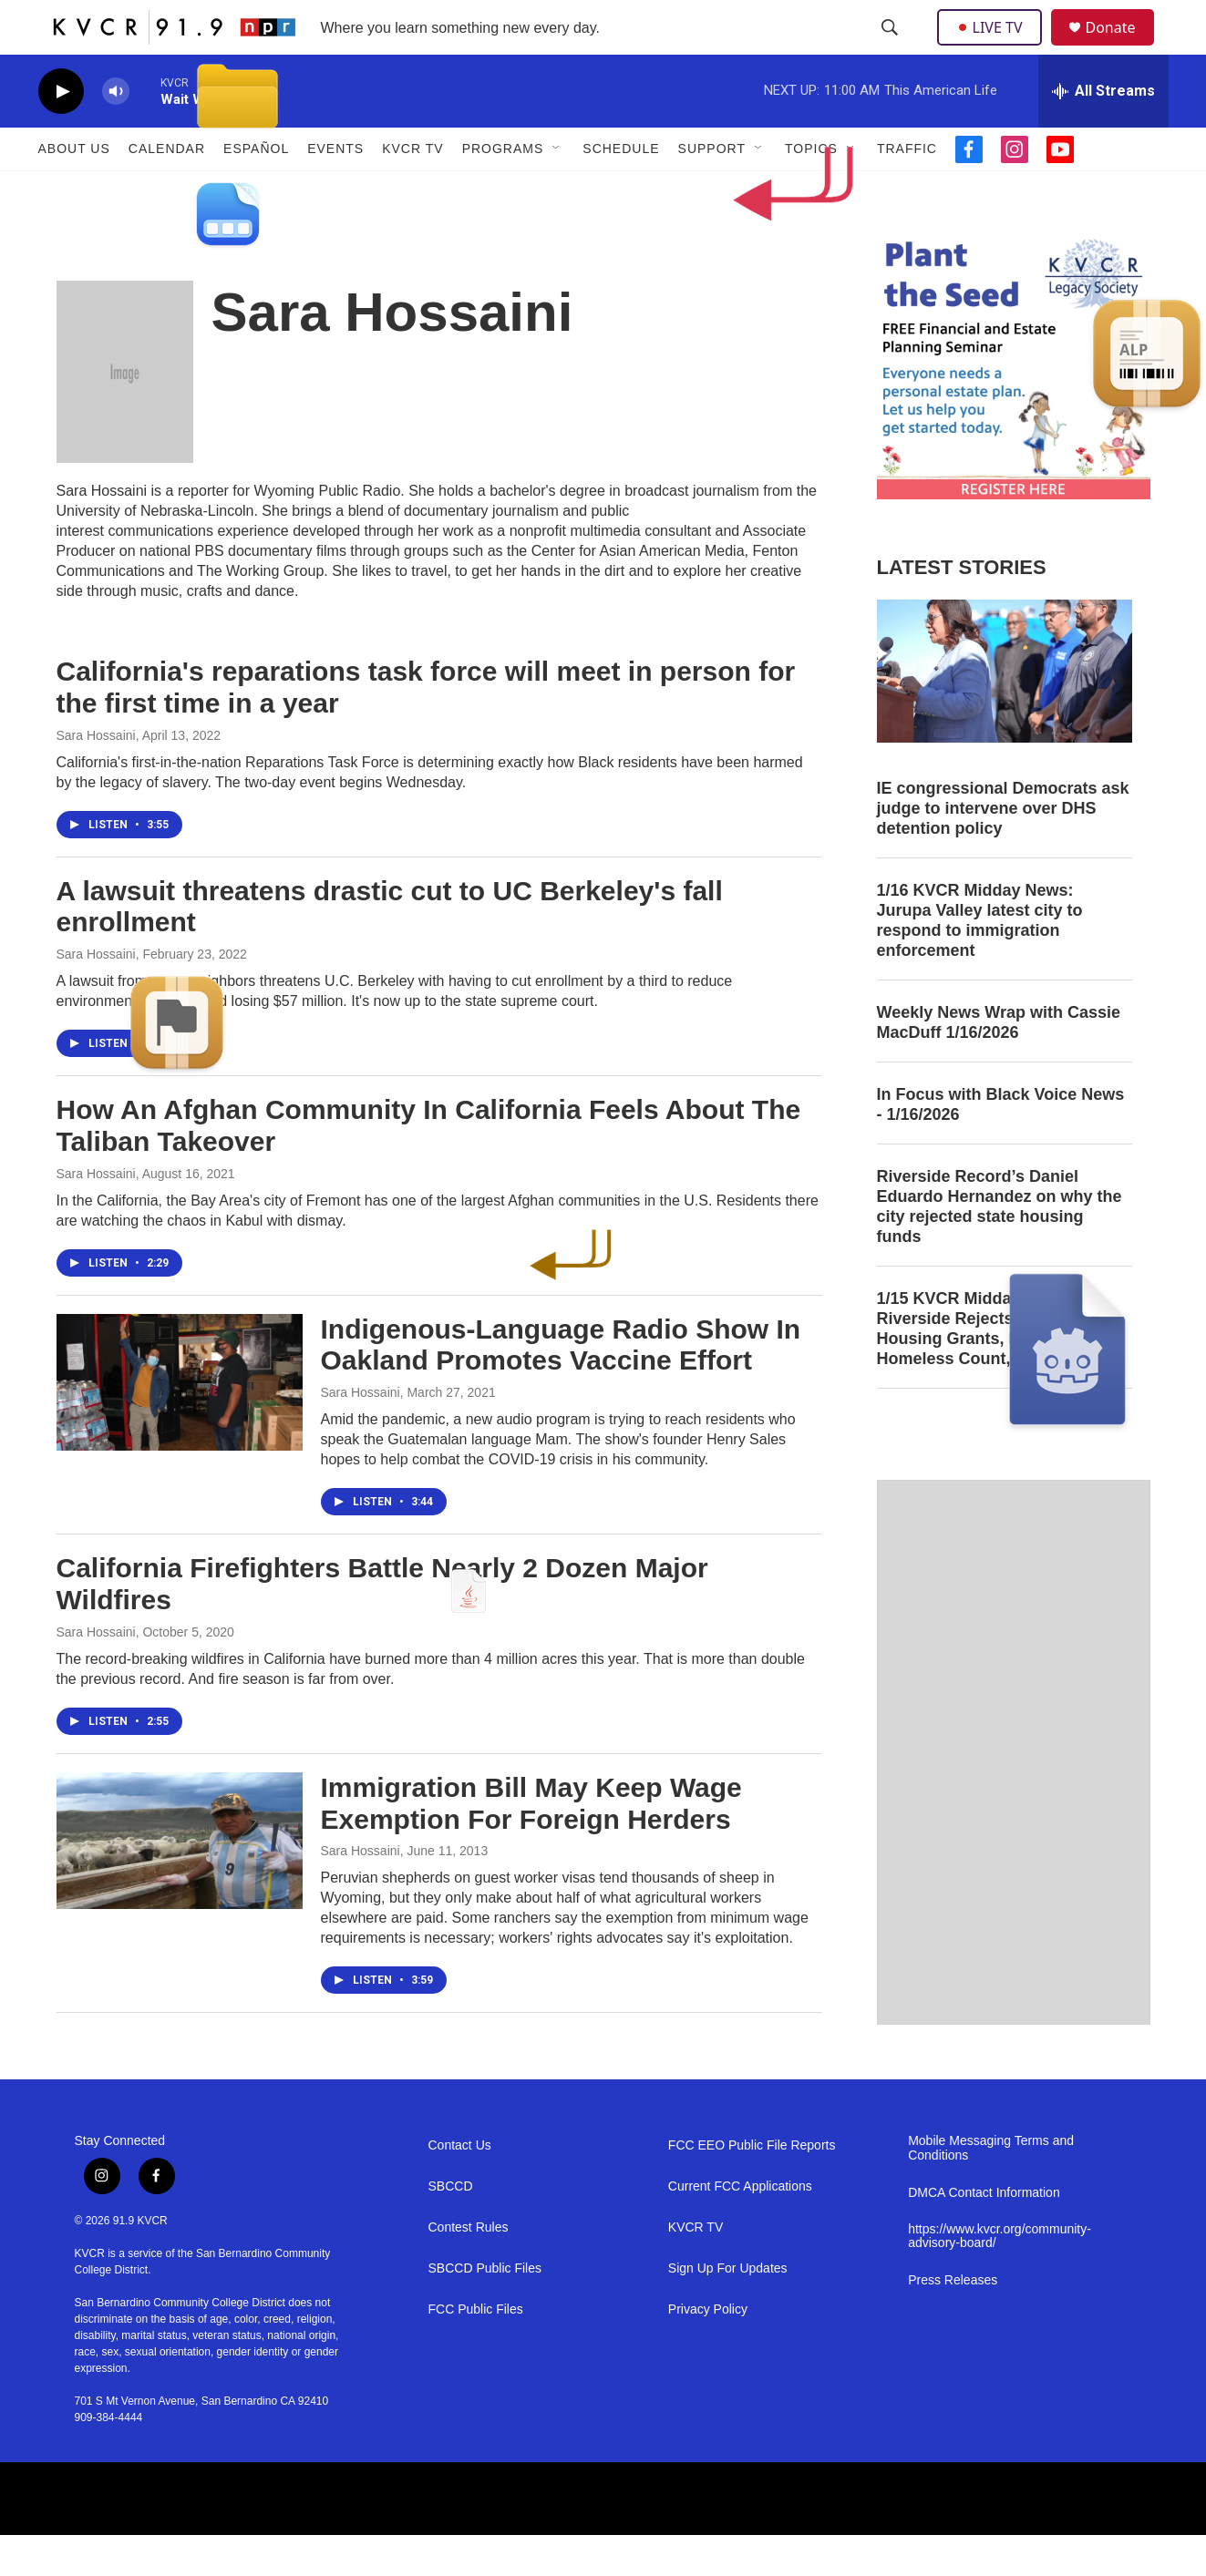  I want to click on java source code file, so click(469, 1591).